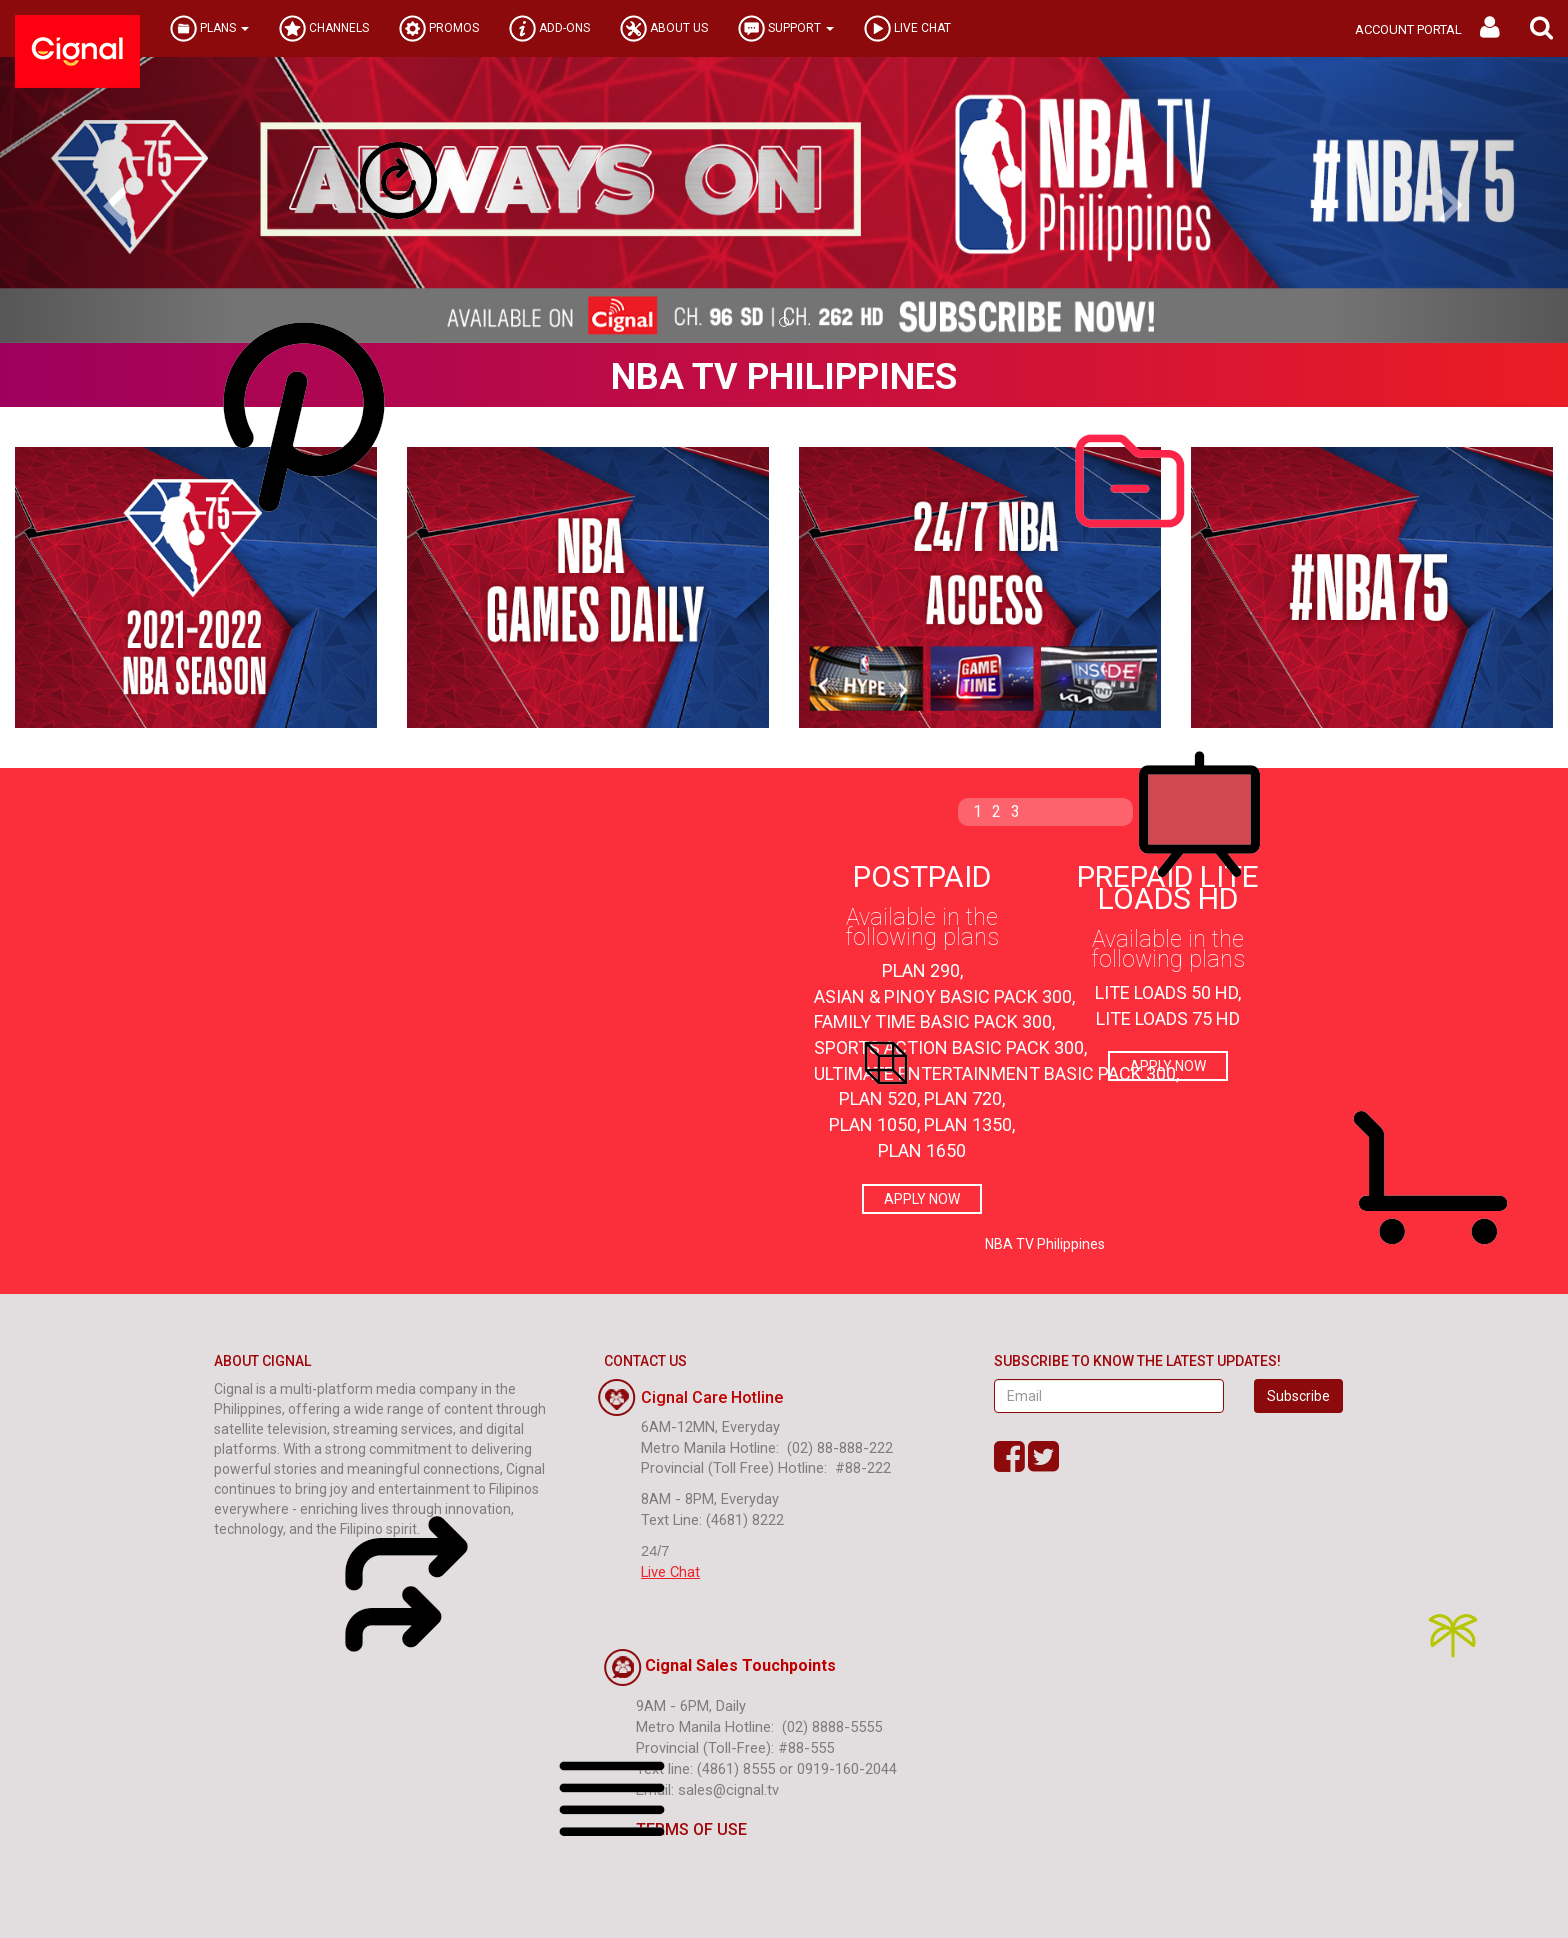 This screenshot has height=1938, width=1568. What do you see at coordinates (1130, 481) in the screenshot?
I see `remove a file or folder` at bounding box center [1130, 481].